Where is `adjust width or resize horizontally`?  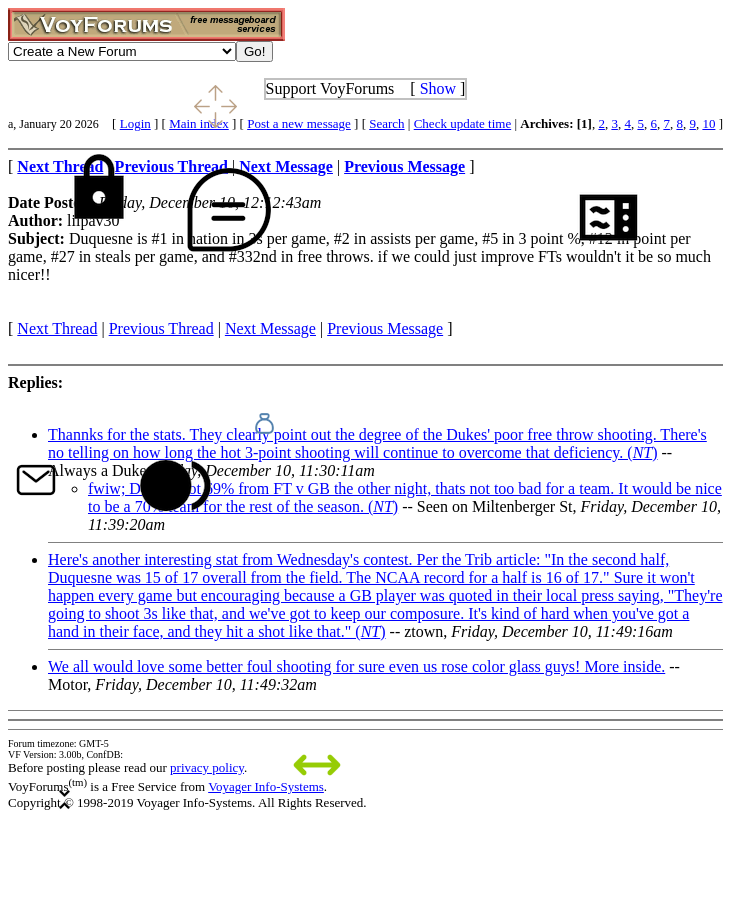 adjust width or resize horizontally is located at coordinates (317, 765).